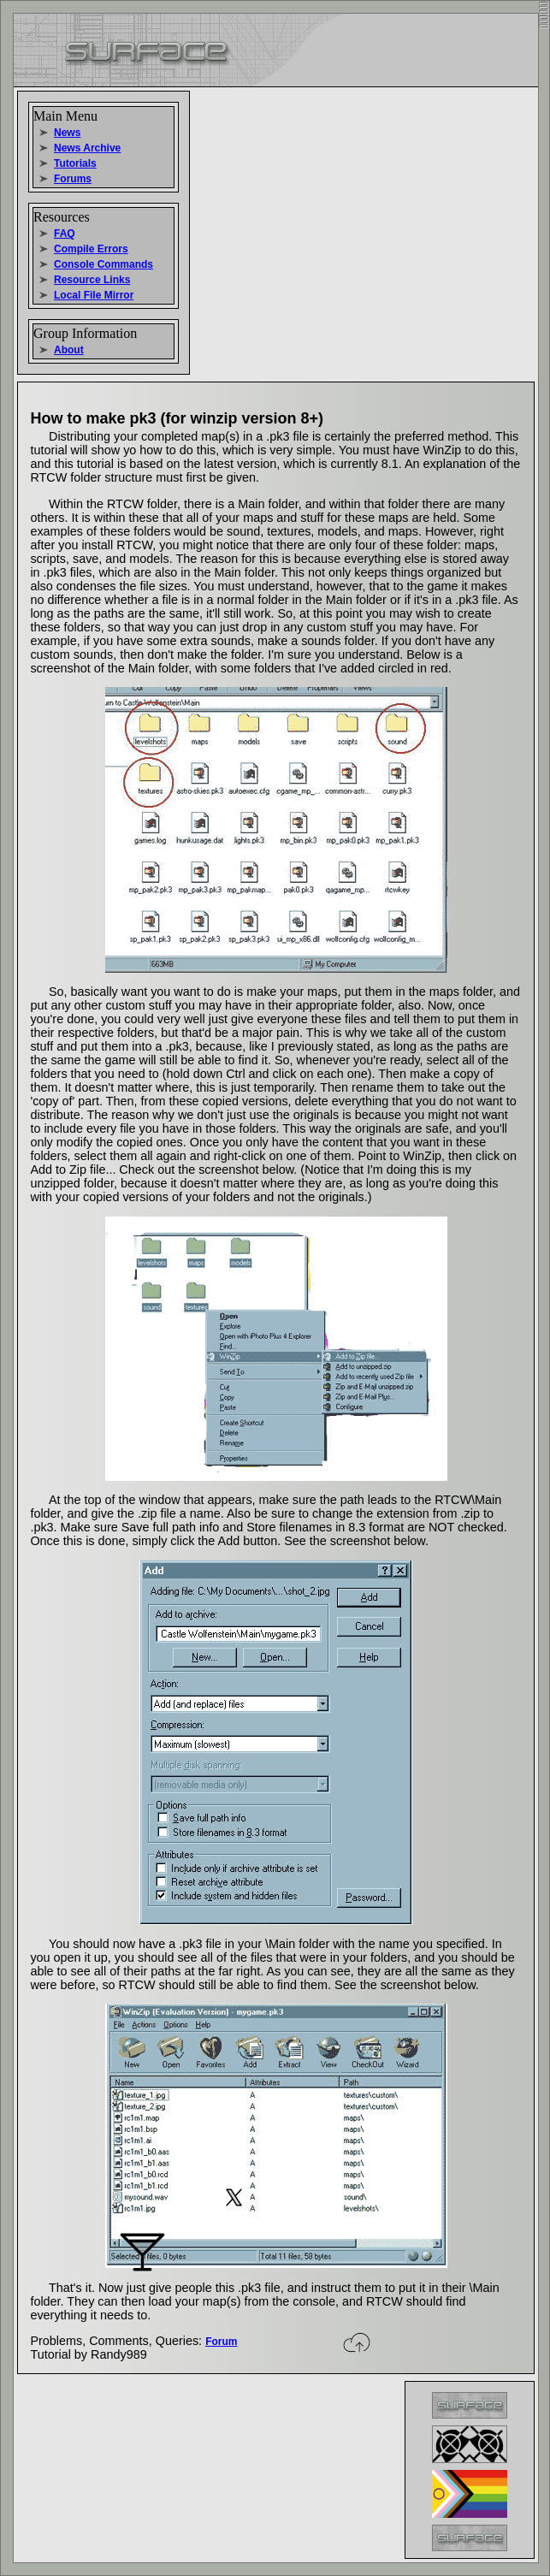 Image resolution: width=550 pixels, height=2576 pixels. I want to click on upload file to cloud storage, so click(357, 2342).